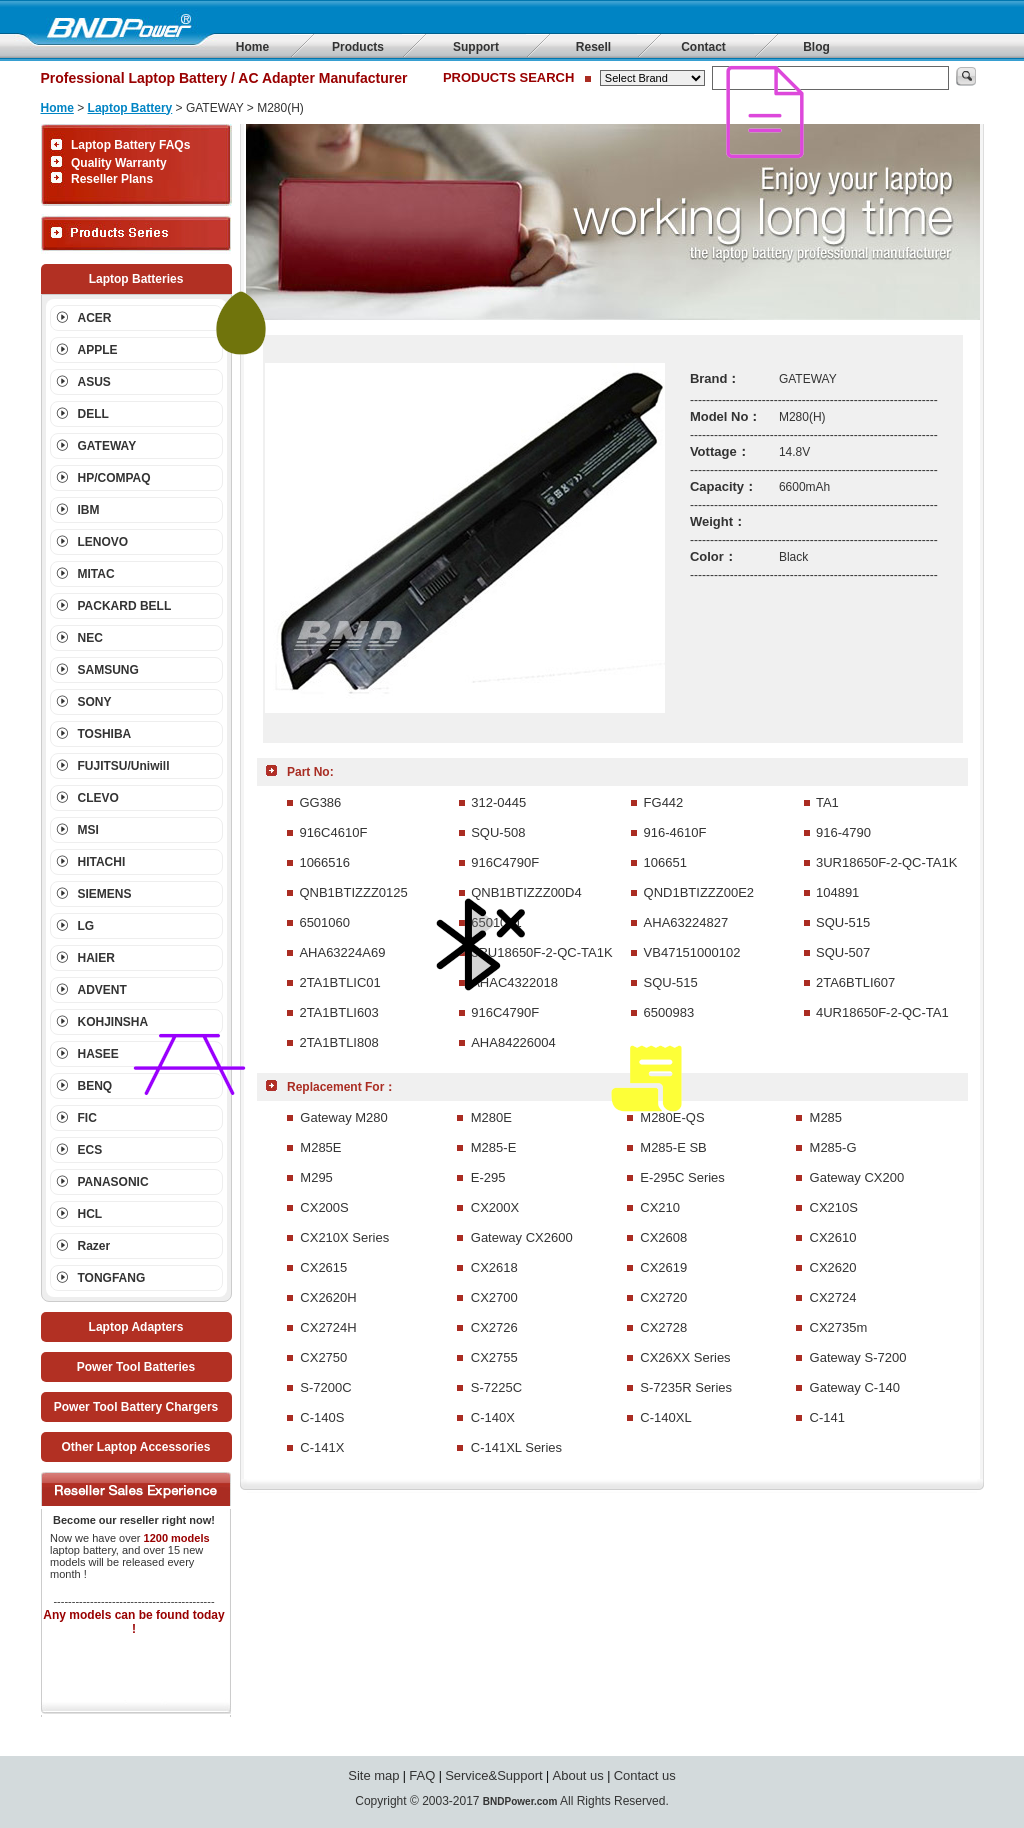 The width and height of the screenshot is (1024, 1828). I want to click on view nearby picnic areas, so click(189, 1064).